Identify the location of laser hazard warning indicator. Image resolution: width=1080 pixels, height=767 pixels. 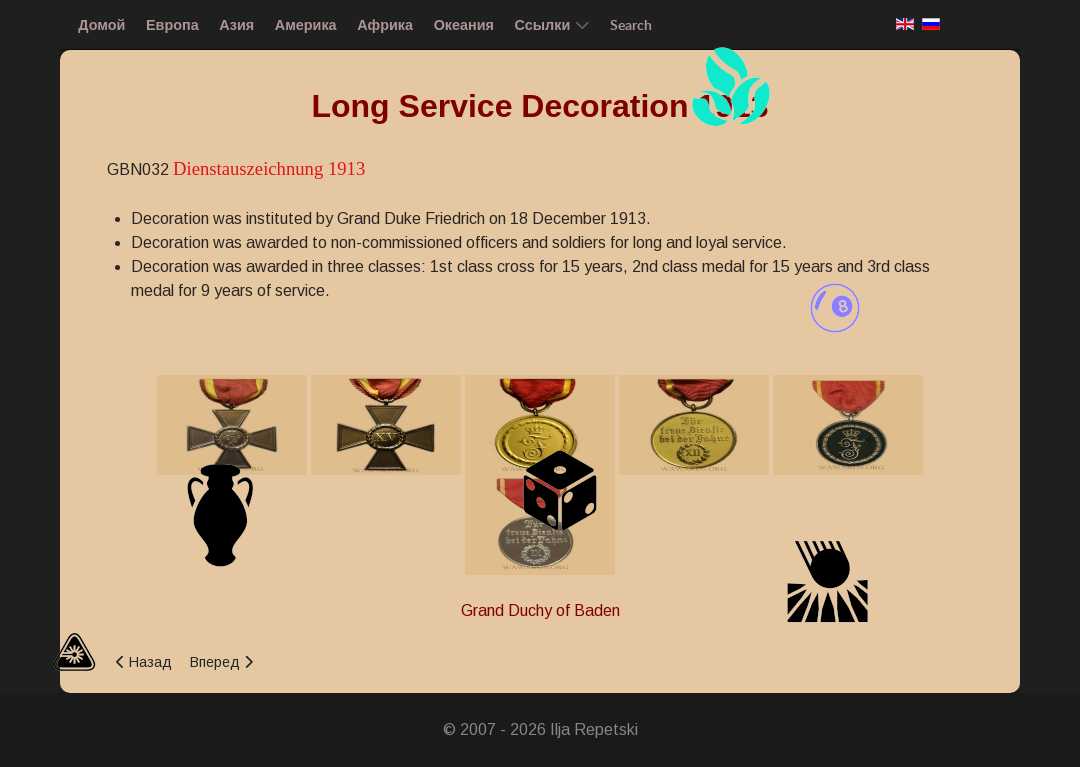
(74, 653).